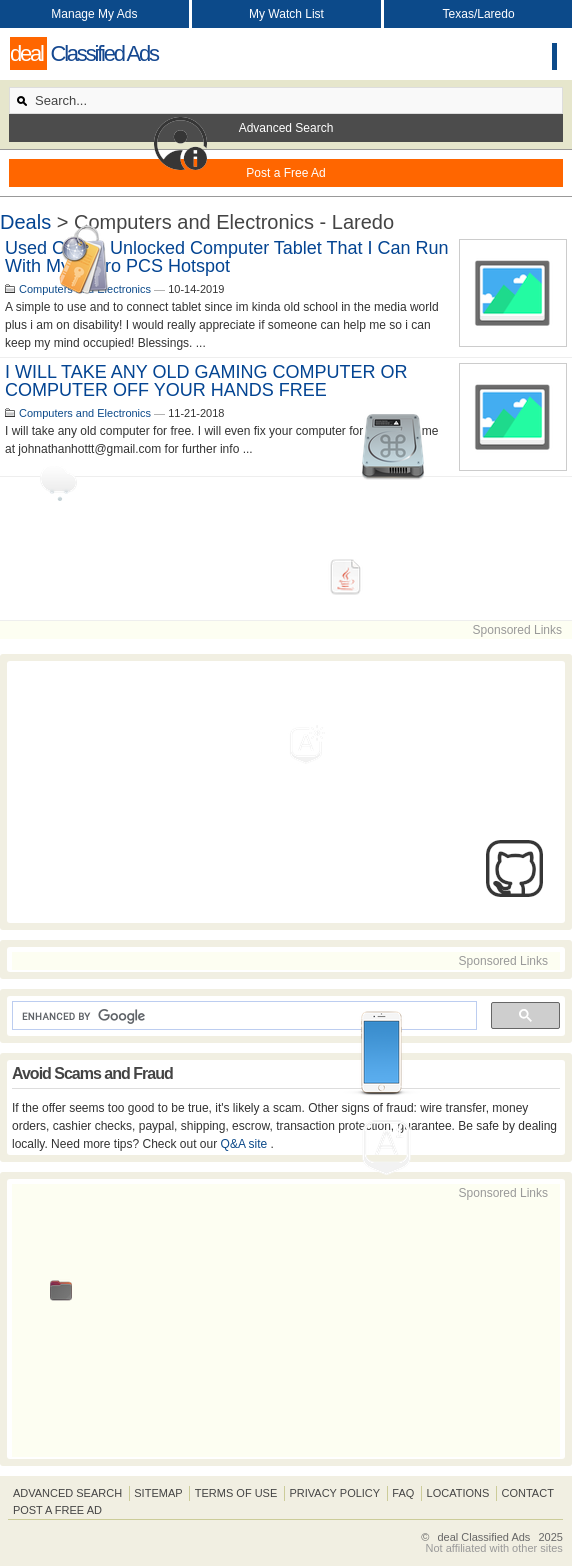 This screenshot has width=572, height=1566. Describe the element at coordinates (386, 1147) in the screenshot. I see `indicates active keyboard input mode` at that location.